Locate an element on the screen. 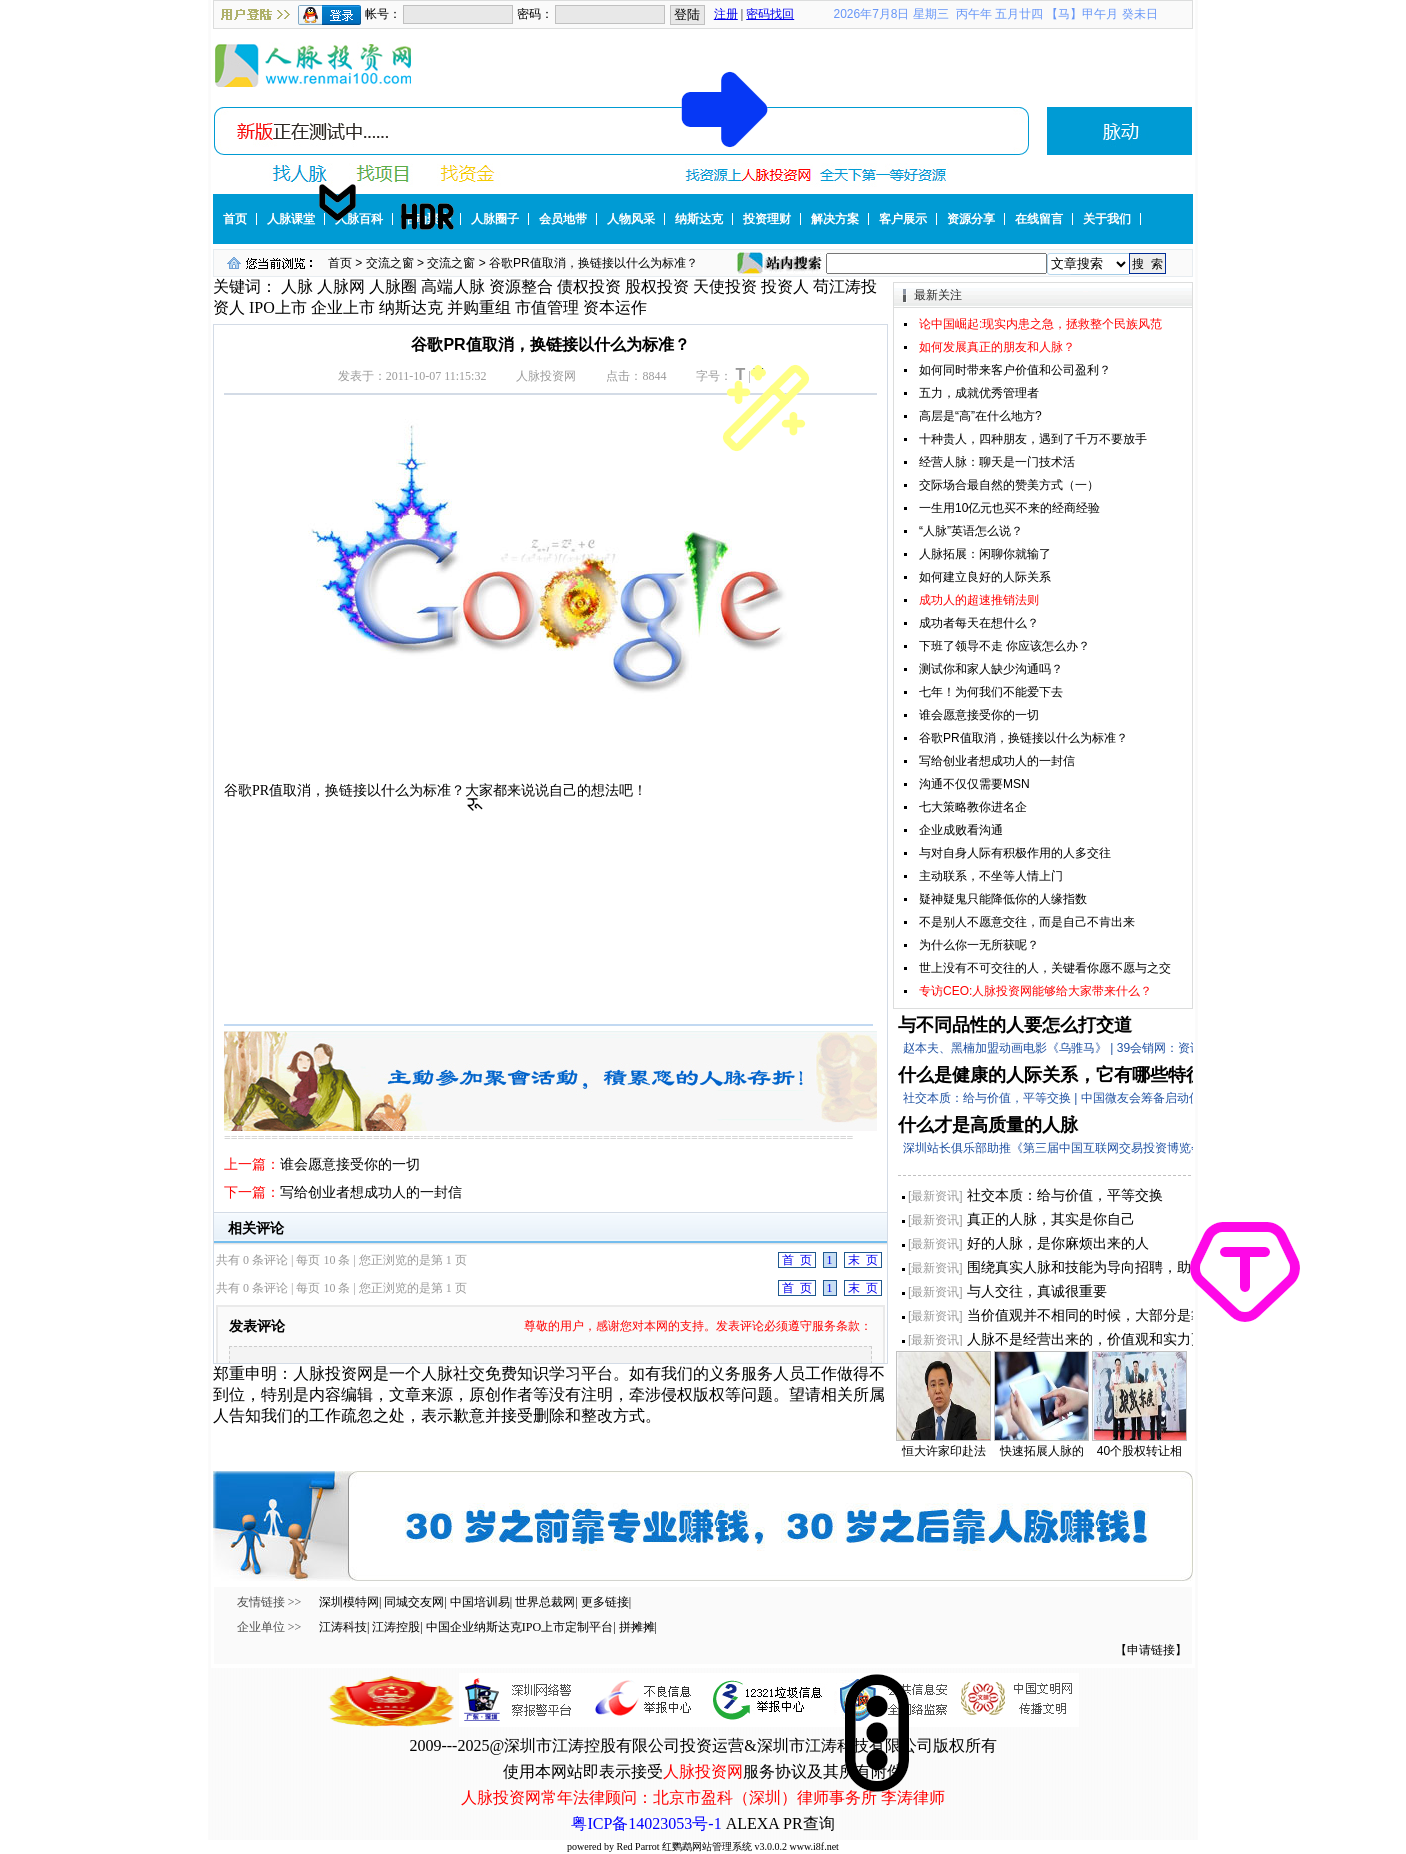  toggle HDR mode for photos or video is located at coordinates (427, 216).